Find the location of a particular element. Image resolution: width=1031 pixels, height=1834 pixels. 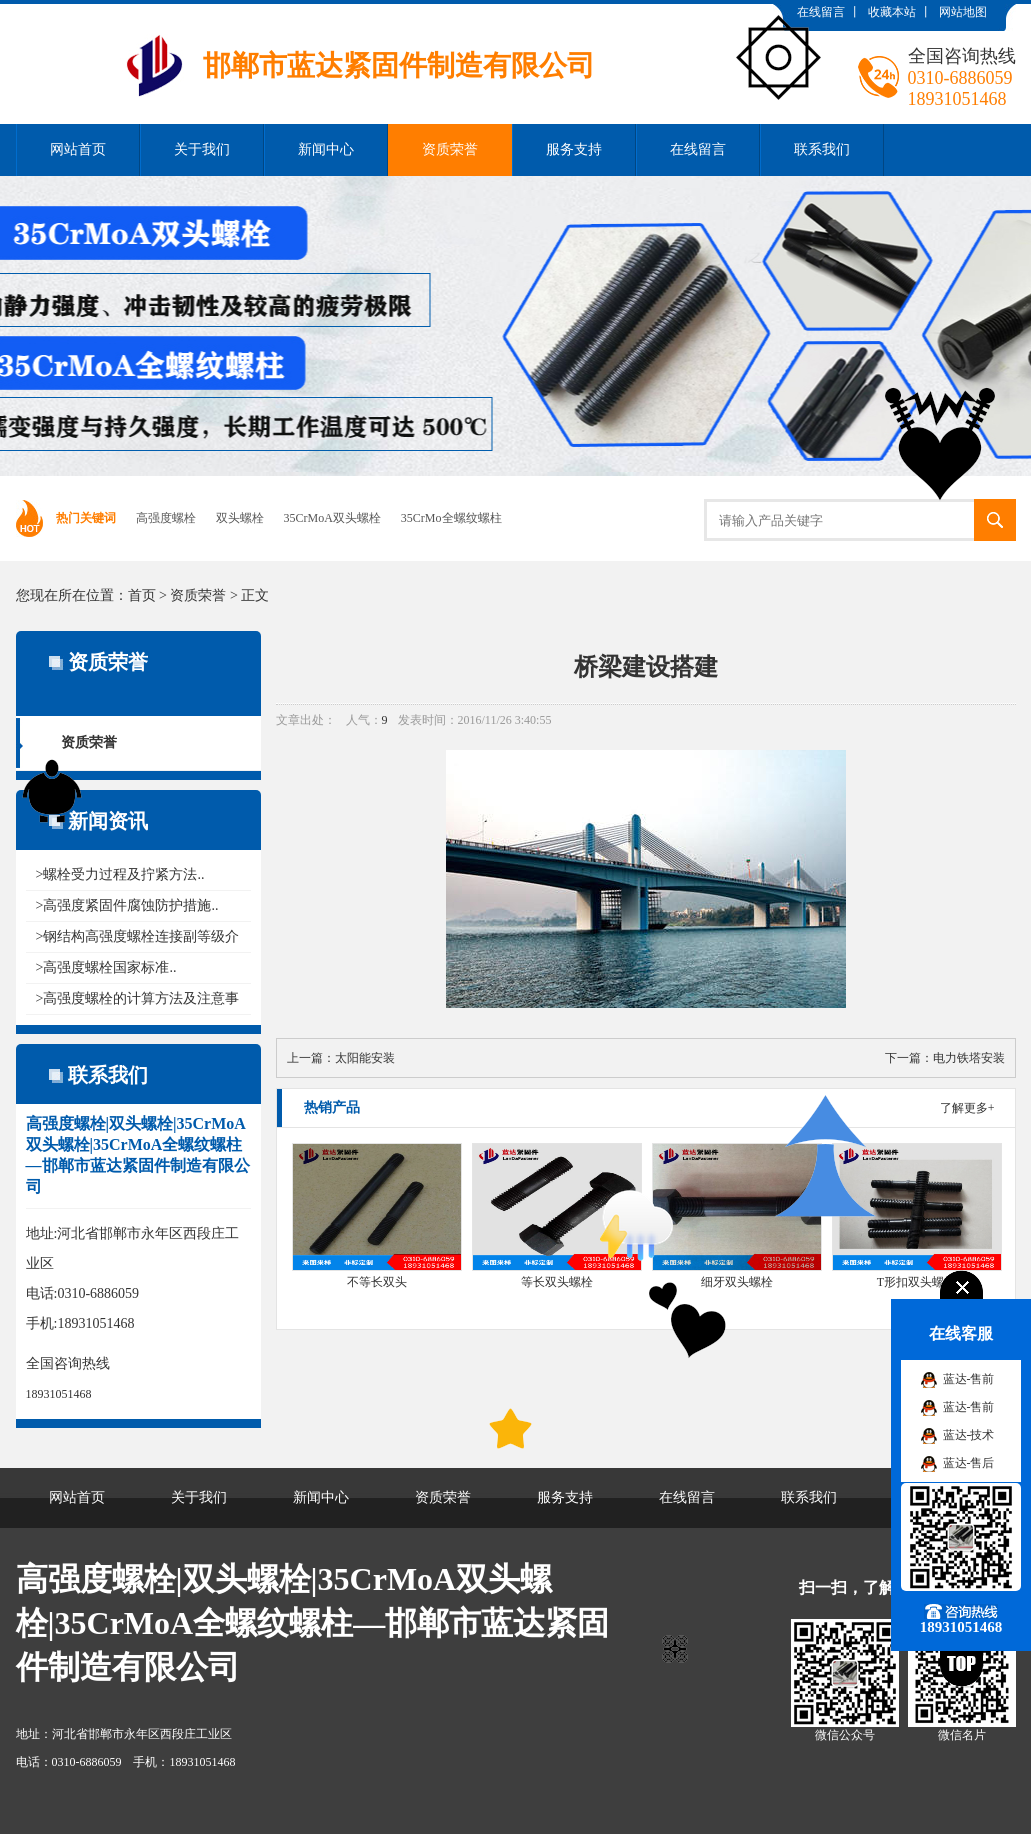

dwennimmen adinkra symbol representing humility and strength is located at coordinates (675, 1649).